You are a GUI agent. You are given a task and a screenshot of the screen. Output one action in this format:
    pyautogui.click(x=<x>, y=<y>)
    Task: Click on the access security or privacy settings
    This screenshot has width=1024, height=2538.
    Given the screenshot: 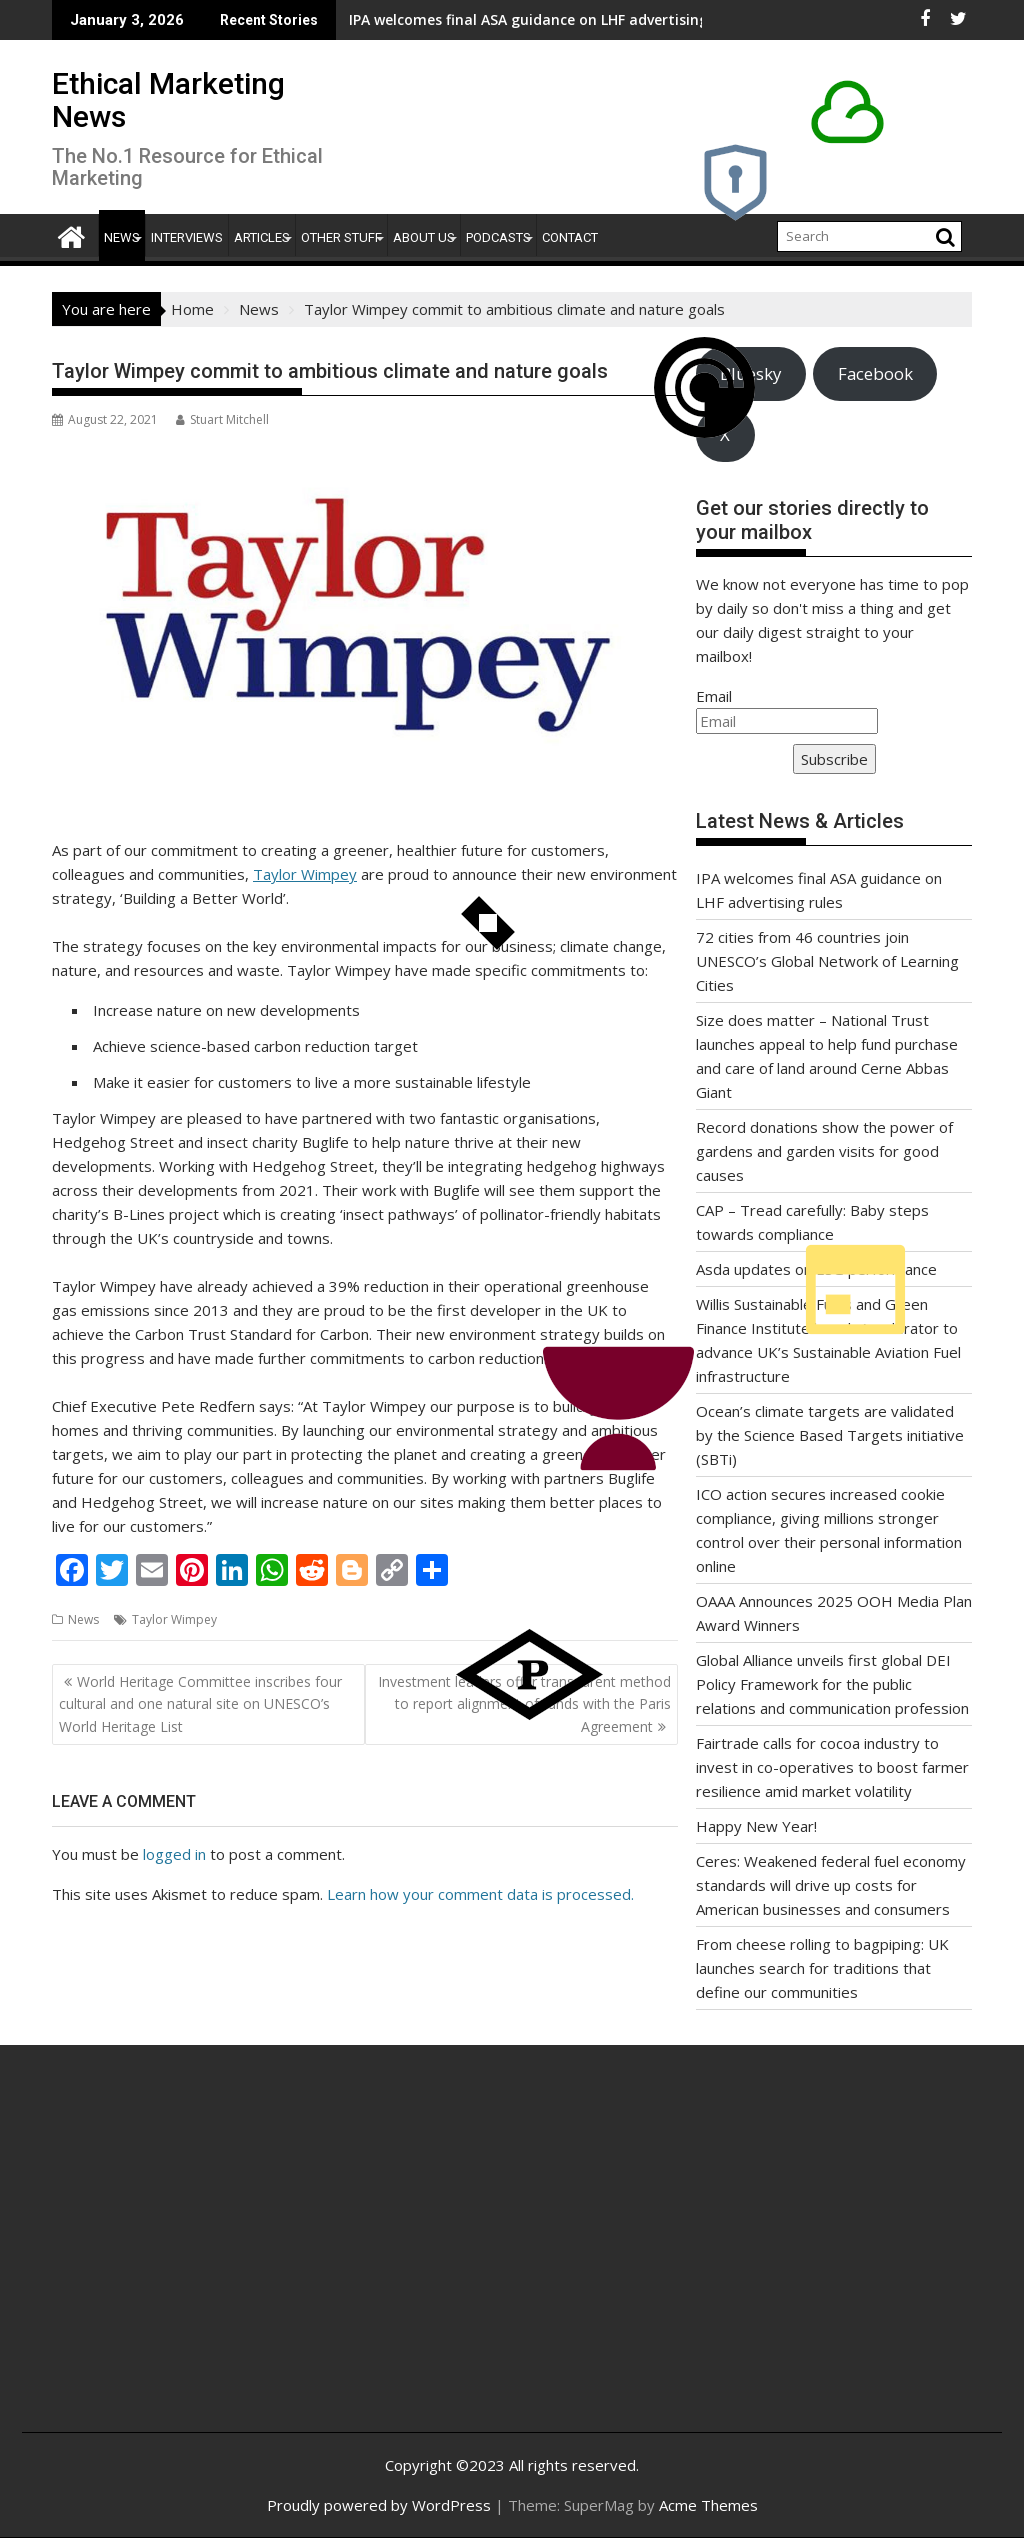 What is the action you would take?
    pyautogui.click(x=735, y=182)
    